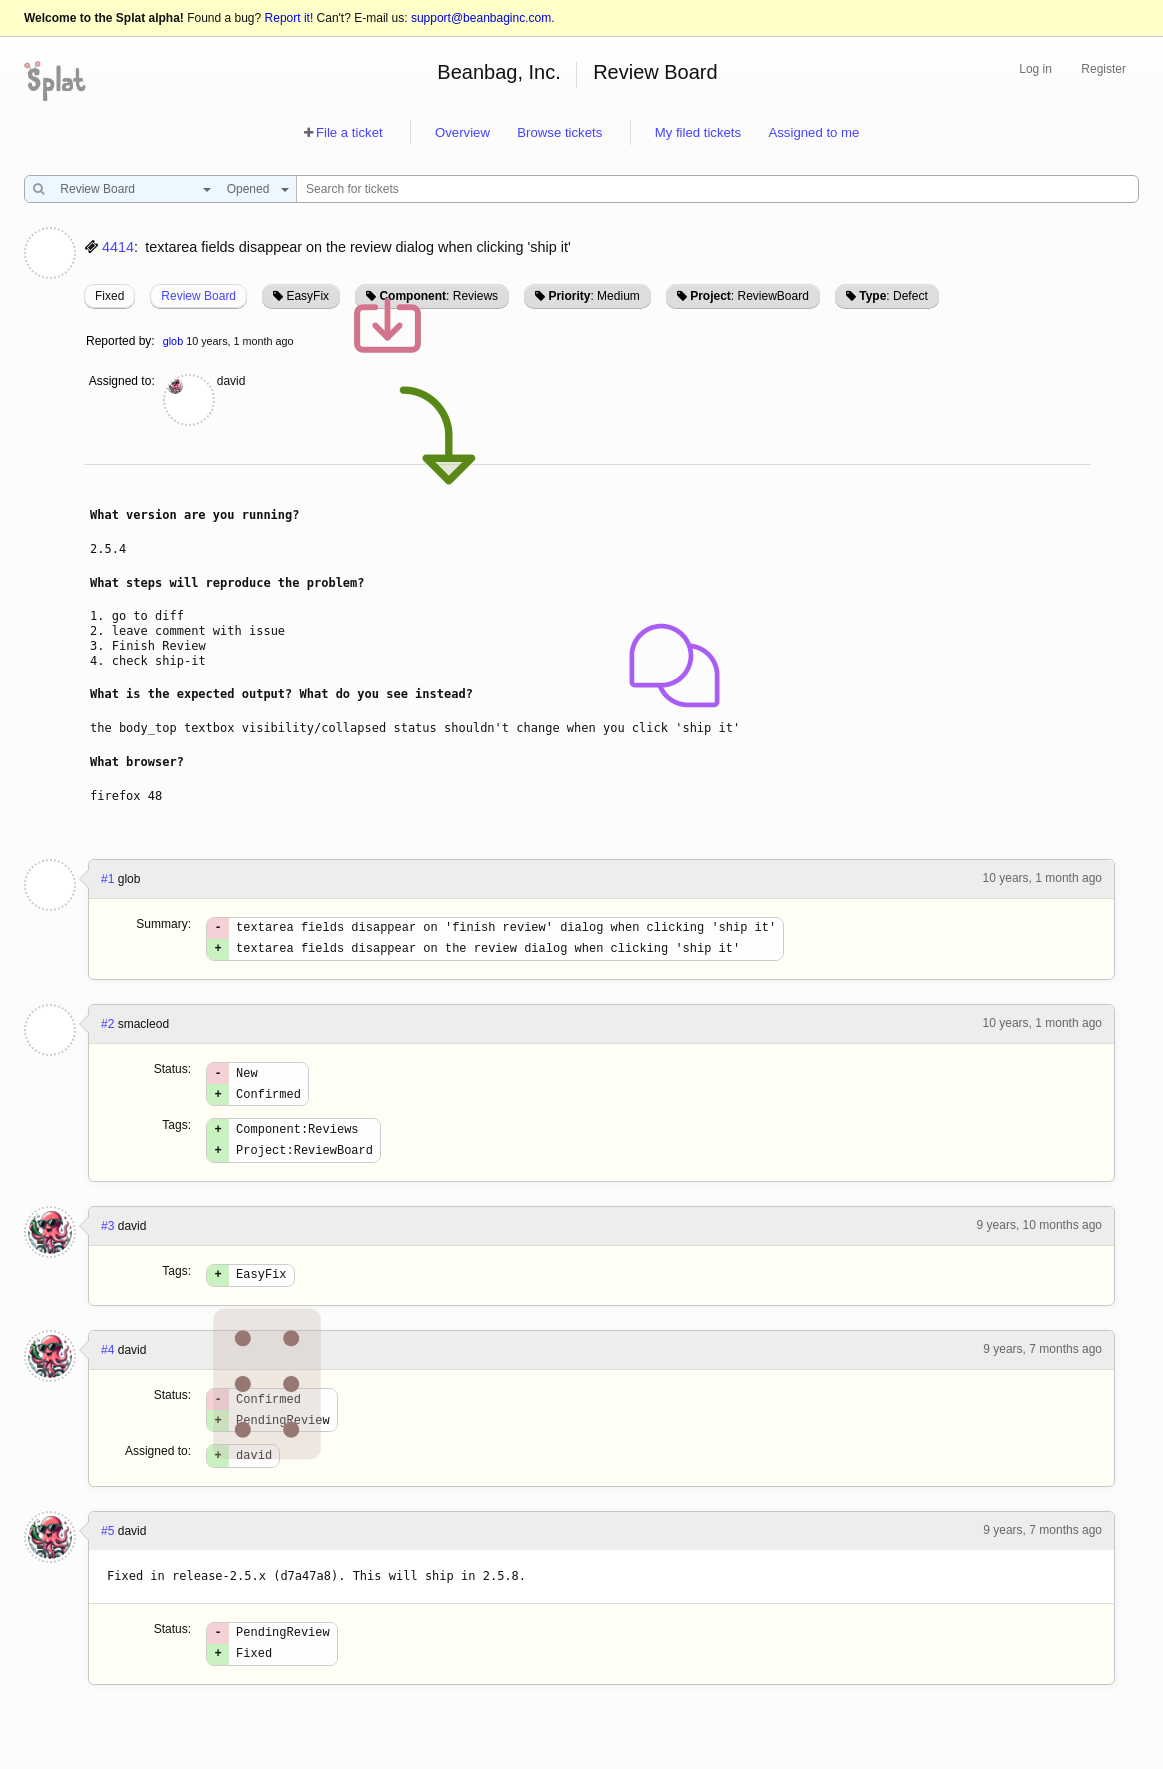  What do you see at coordinates (437, 435) in the screenshot?
I see `navigate to the next item below` at bounding box center [437, 435].